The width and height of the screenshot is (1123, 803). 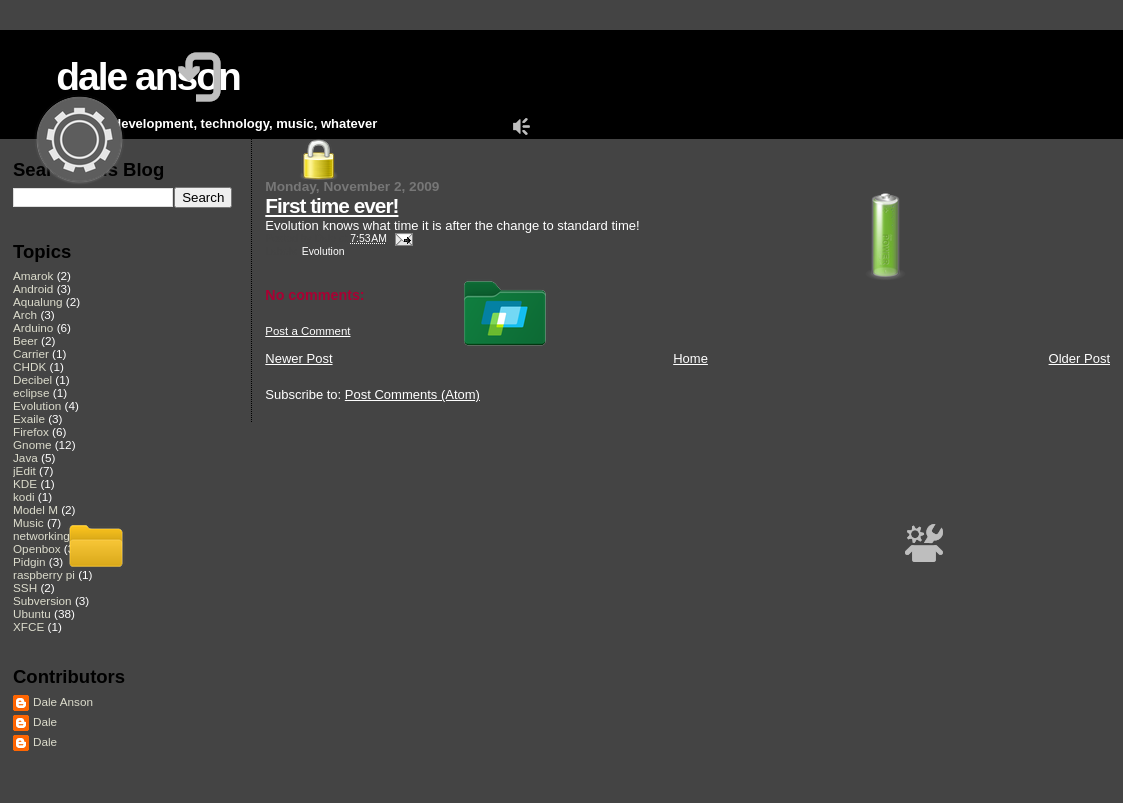 I want to click on access miscellaneous settings or preferences, so click(x=924, y=543).